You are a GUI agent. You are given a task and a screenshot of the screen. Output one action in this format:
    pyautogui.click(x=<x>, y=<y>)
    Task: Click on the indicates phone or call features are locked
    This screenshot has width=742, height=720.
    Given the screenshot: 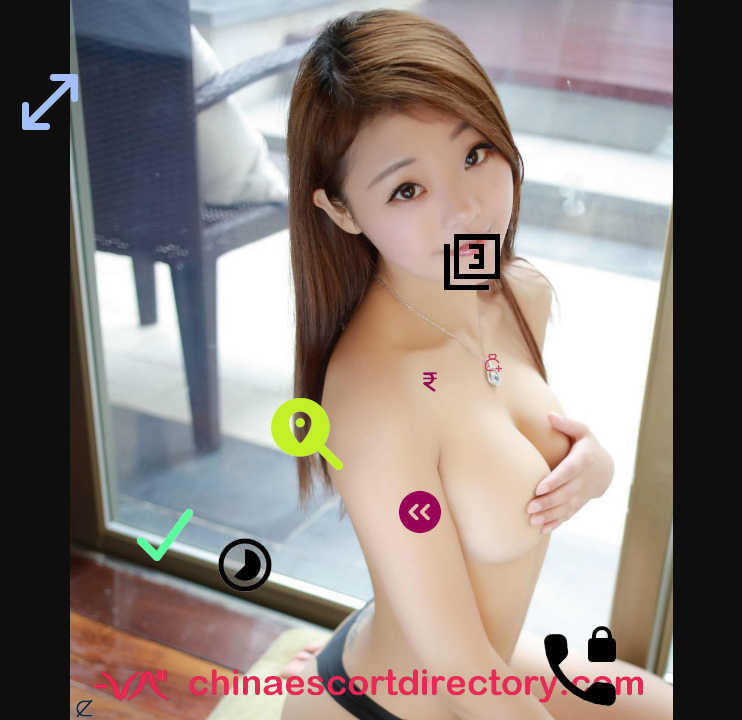 What is the action you would take?
    pyautogui.click(x=580, y=670)
    